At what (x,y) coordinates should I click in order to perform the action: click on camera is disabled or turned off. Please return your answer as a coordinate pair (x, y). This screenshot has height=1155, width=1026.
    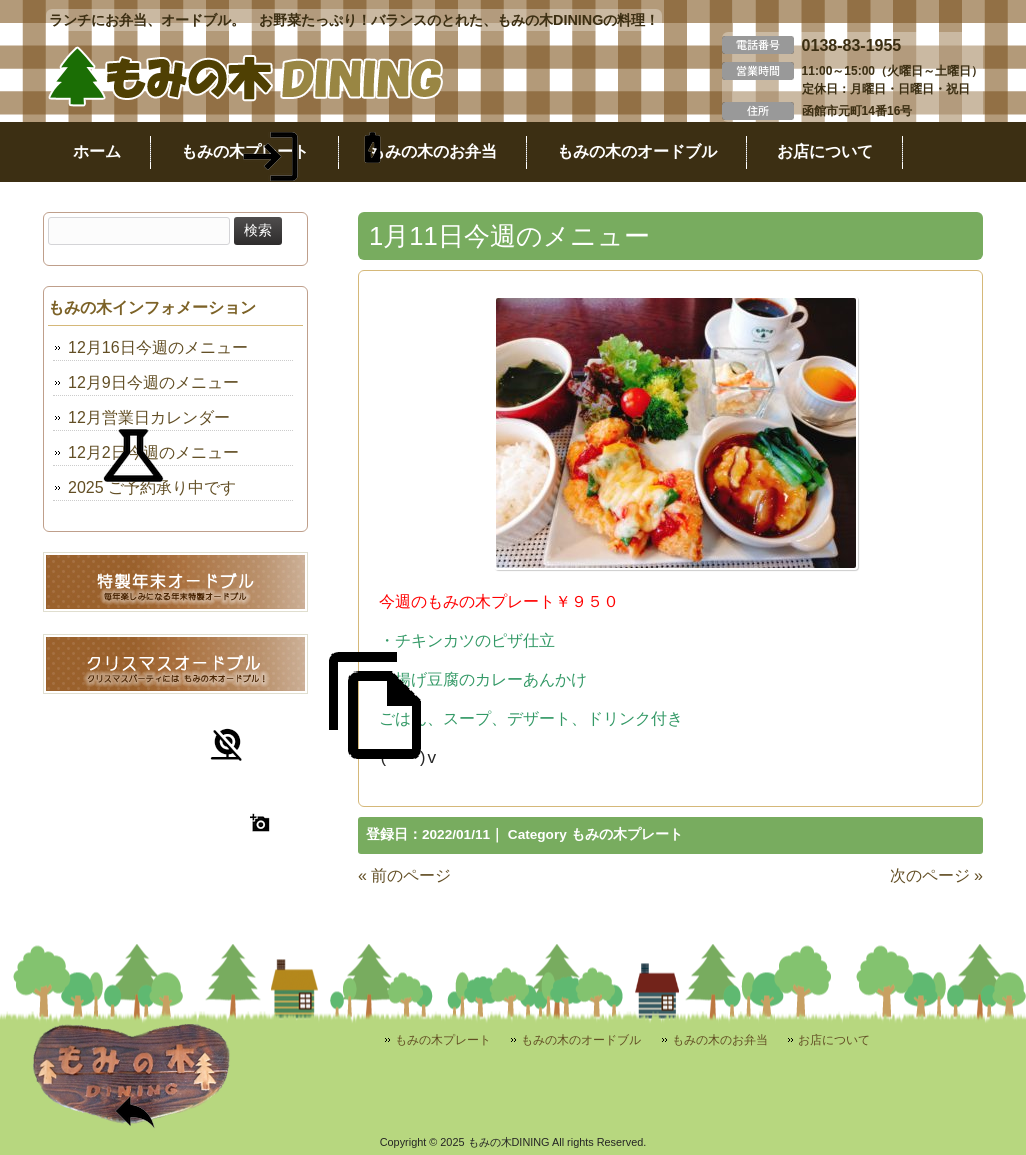
    Looking at the image, I should click on (227, 745).